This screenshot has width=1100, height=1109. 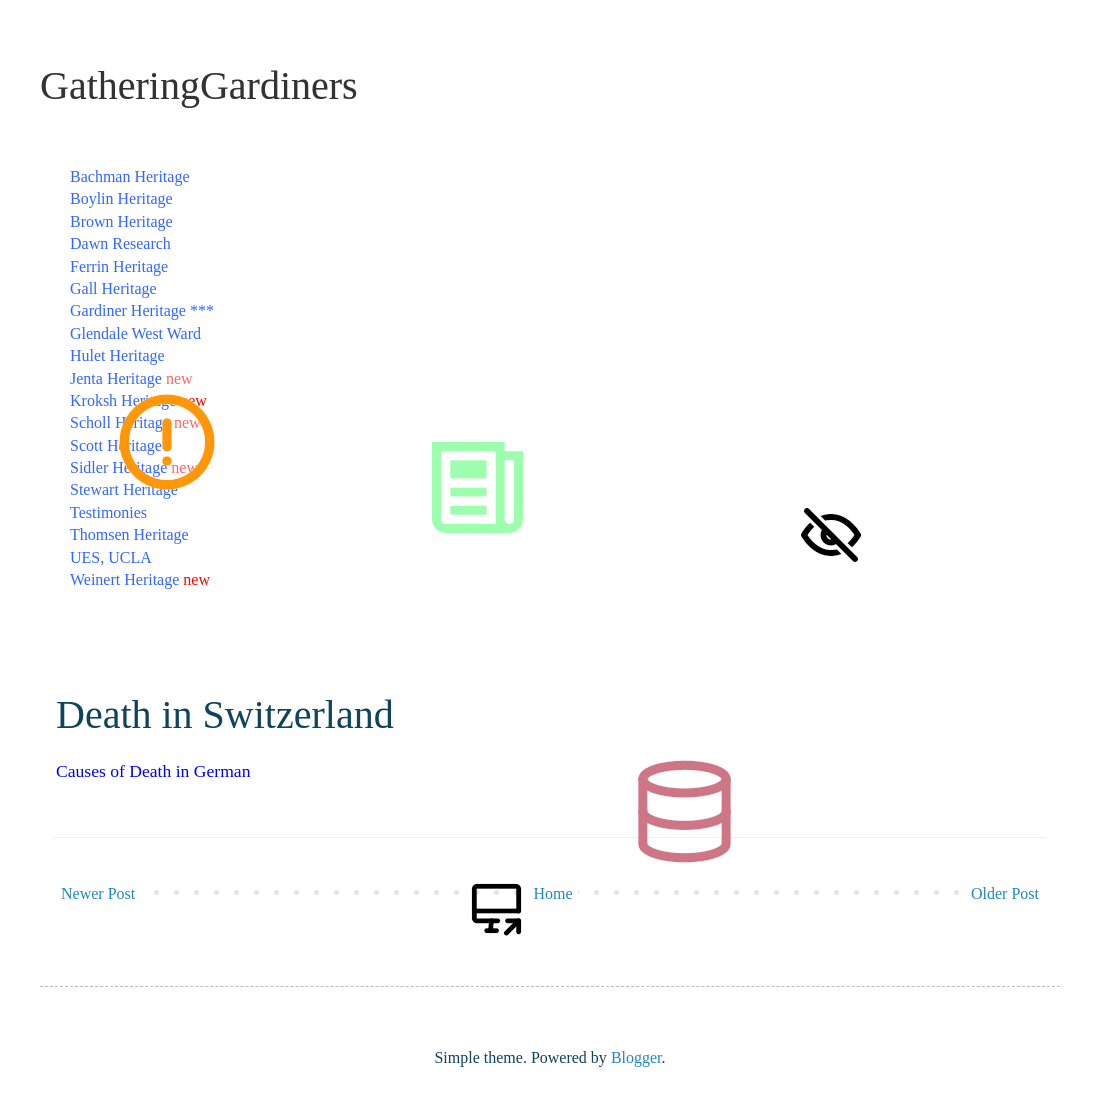 I want to click on view news articles, so click(x=477, y=487).